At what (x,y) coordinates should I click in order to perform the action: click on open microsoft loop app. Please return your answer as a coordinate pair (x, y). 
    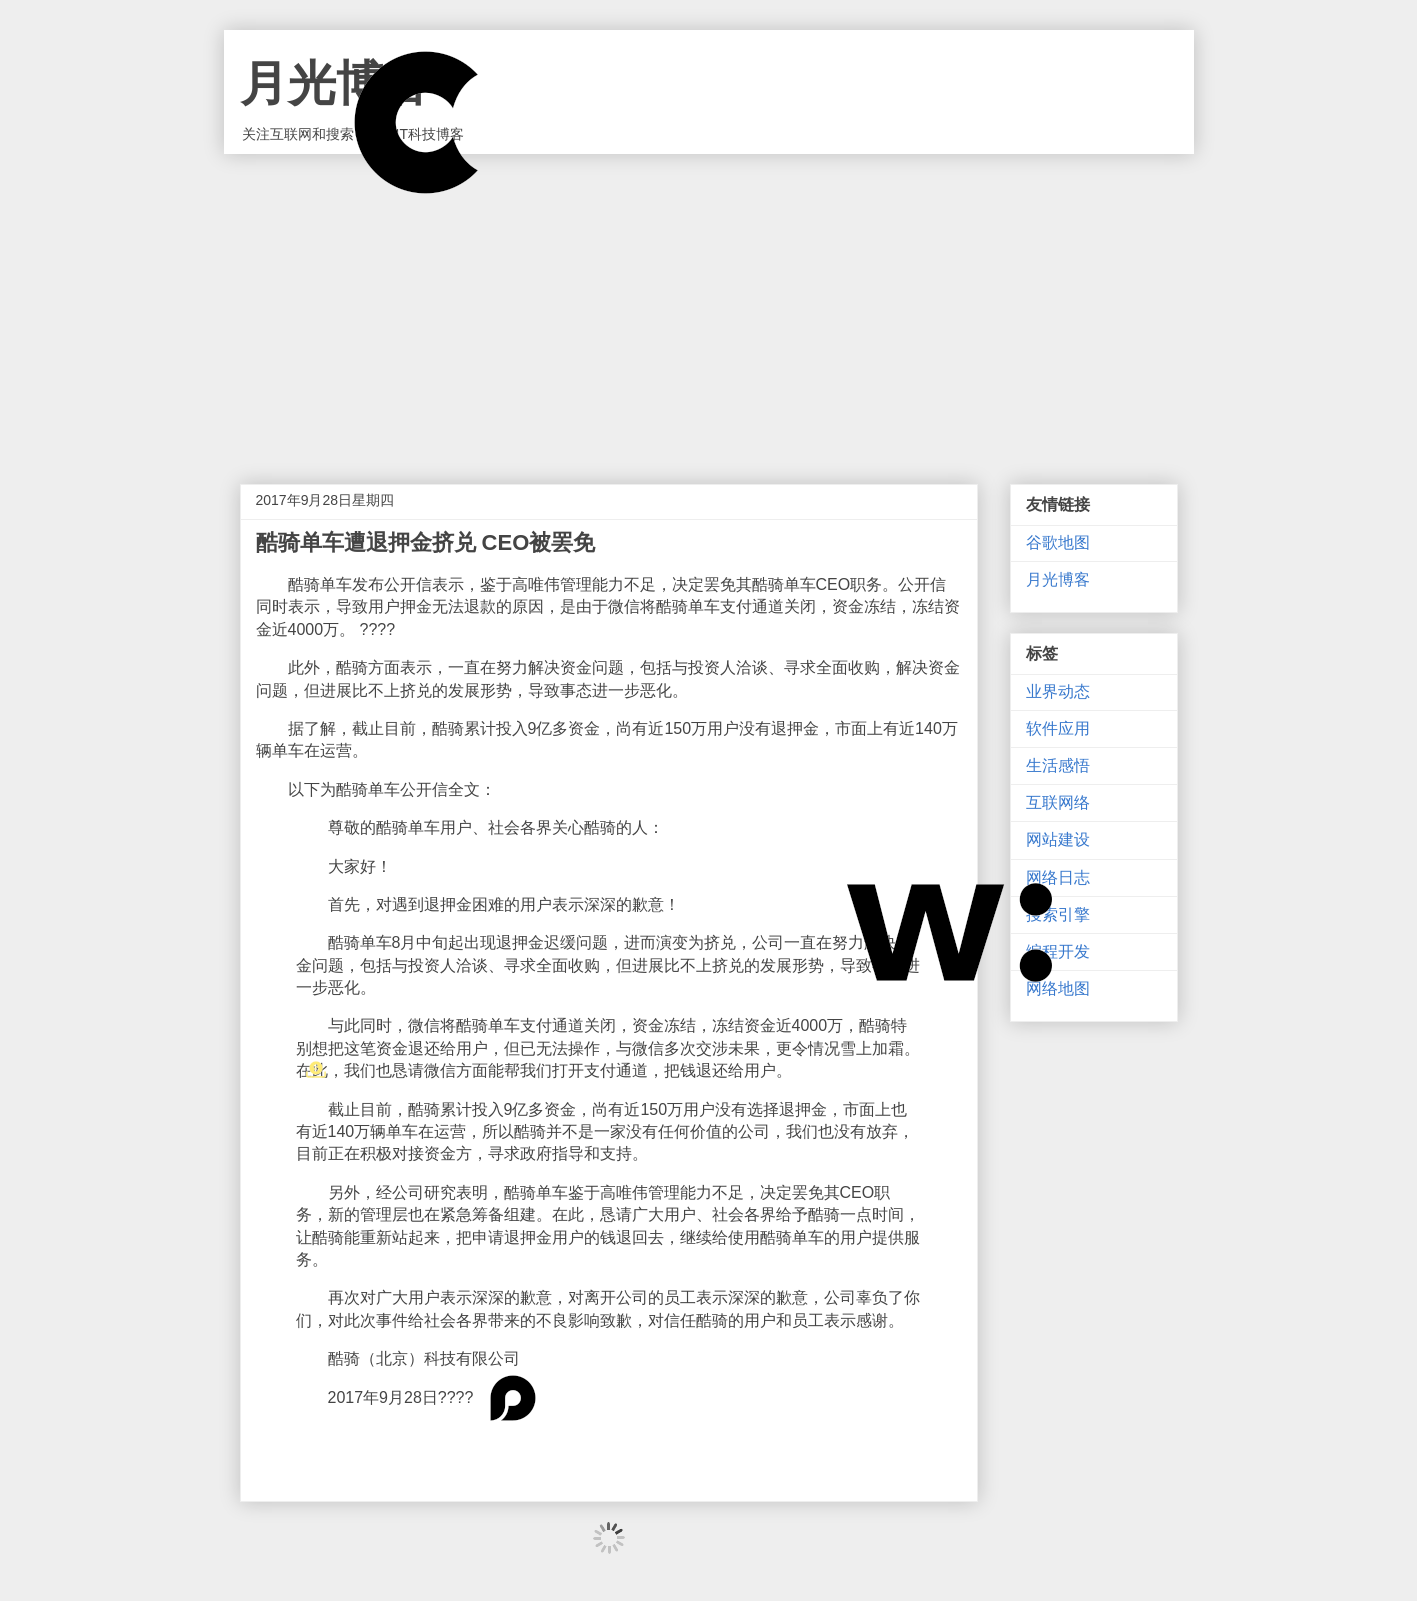
    Looking at the image, I should click on (513, 1398).